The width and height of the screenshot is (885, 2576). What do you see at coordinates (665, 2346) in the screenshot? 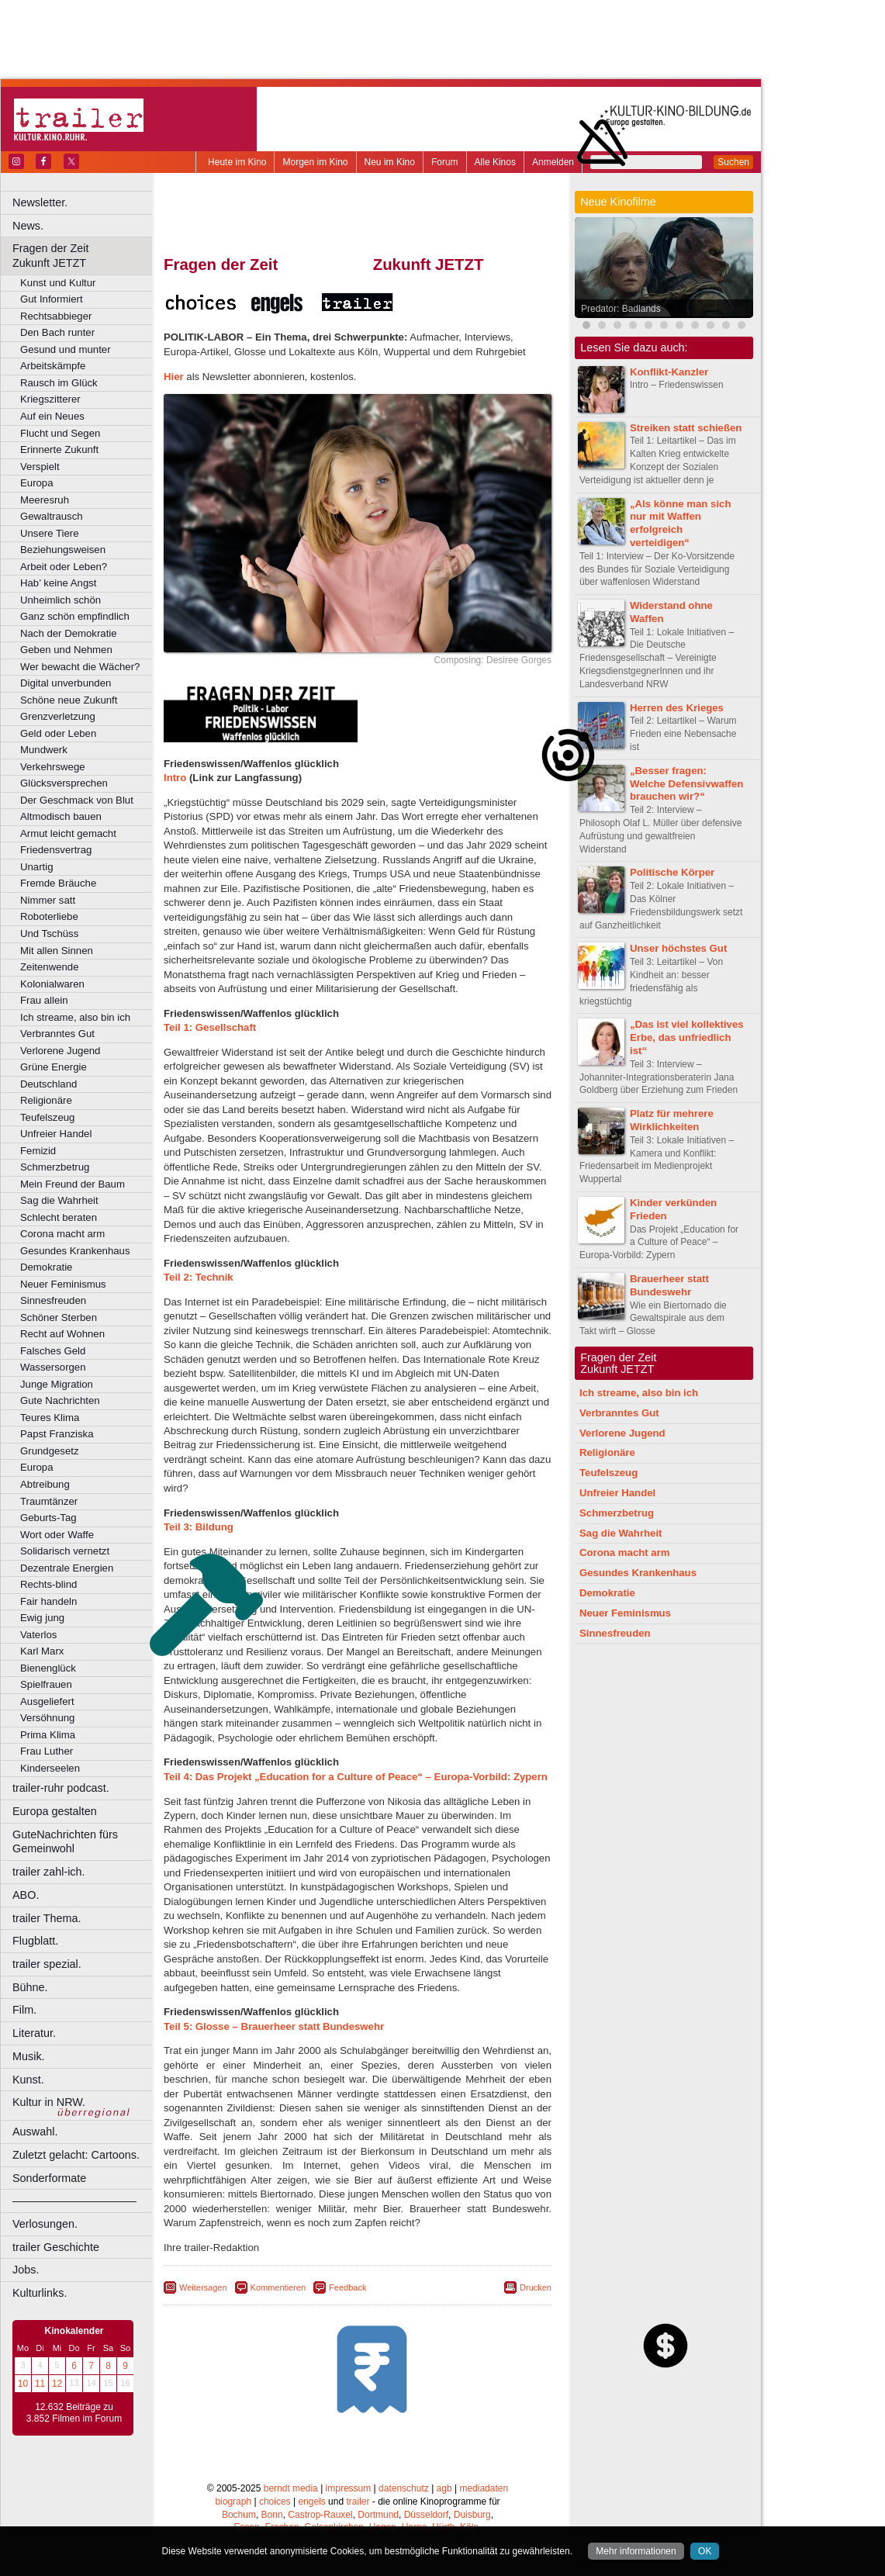
I see `view your account balance` at bounding box center [665, 2346].